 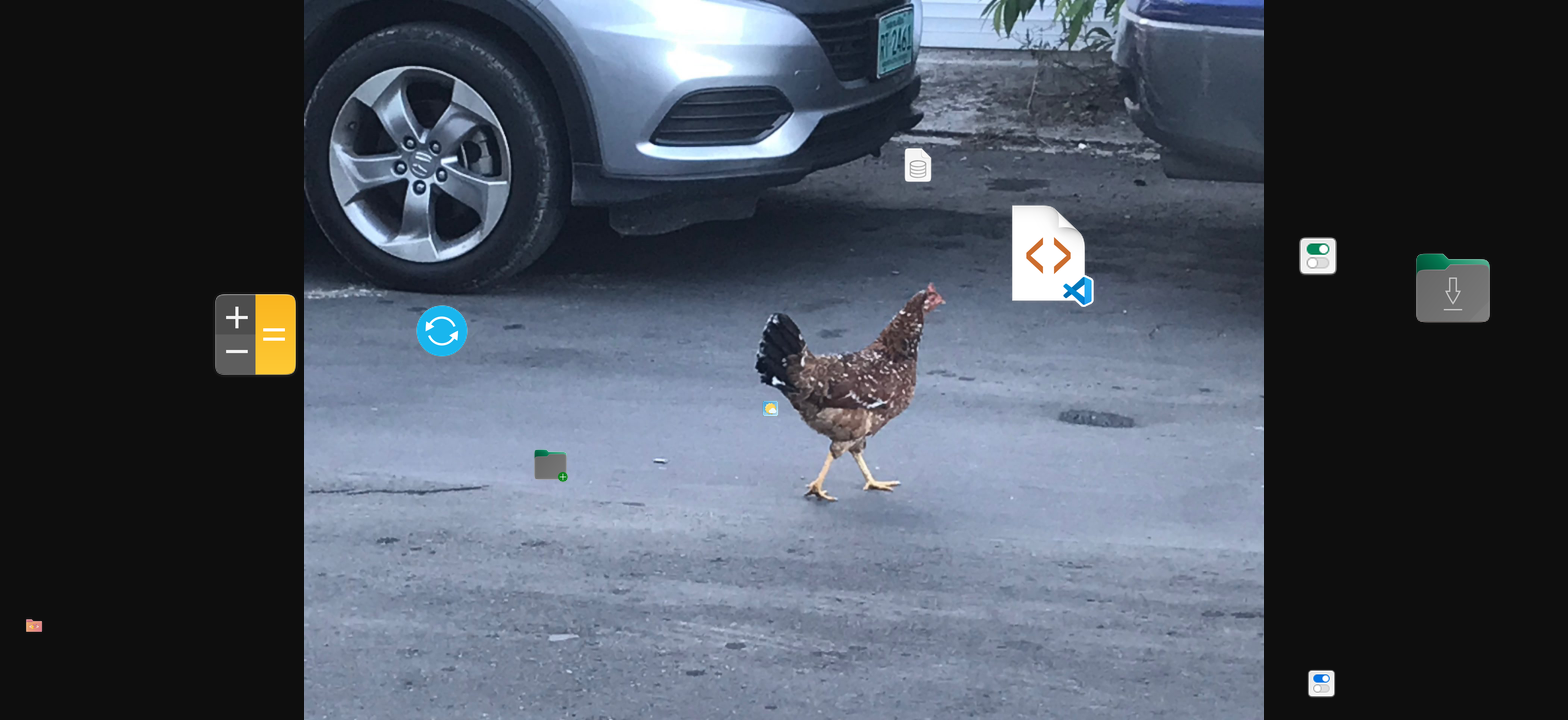 I want to click on create a new folder, so click(x=550, y=464).